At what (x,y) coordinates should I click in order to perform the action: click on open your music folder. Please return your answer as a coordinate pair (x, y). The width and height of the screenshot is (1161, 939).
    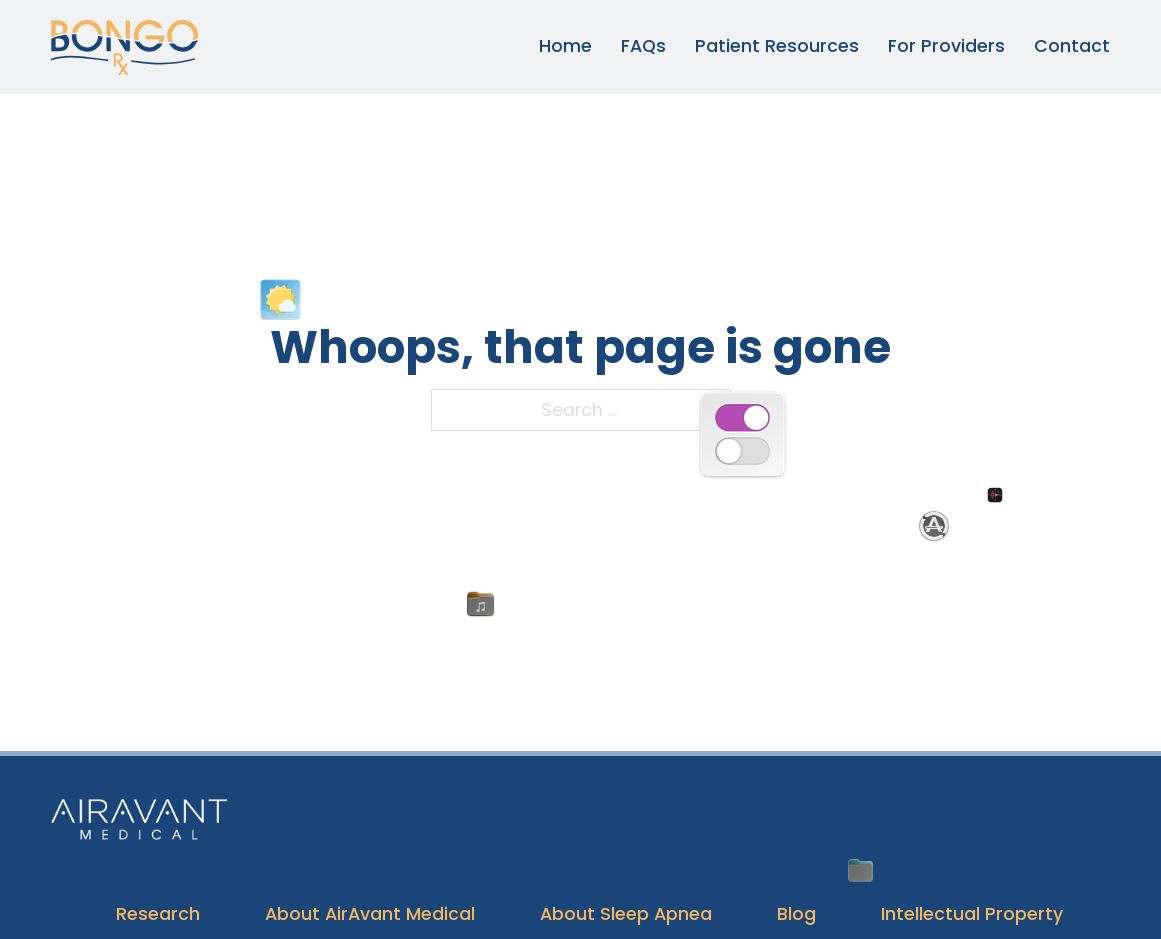
    Looking at the image, I should click on (480, 603).